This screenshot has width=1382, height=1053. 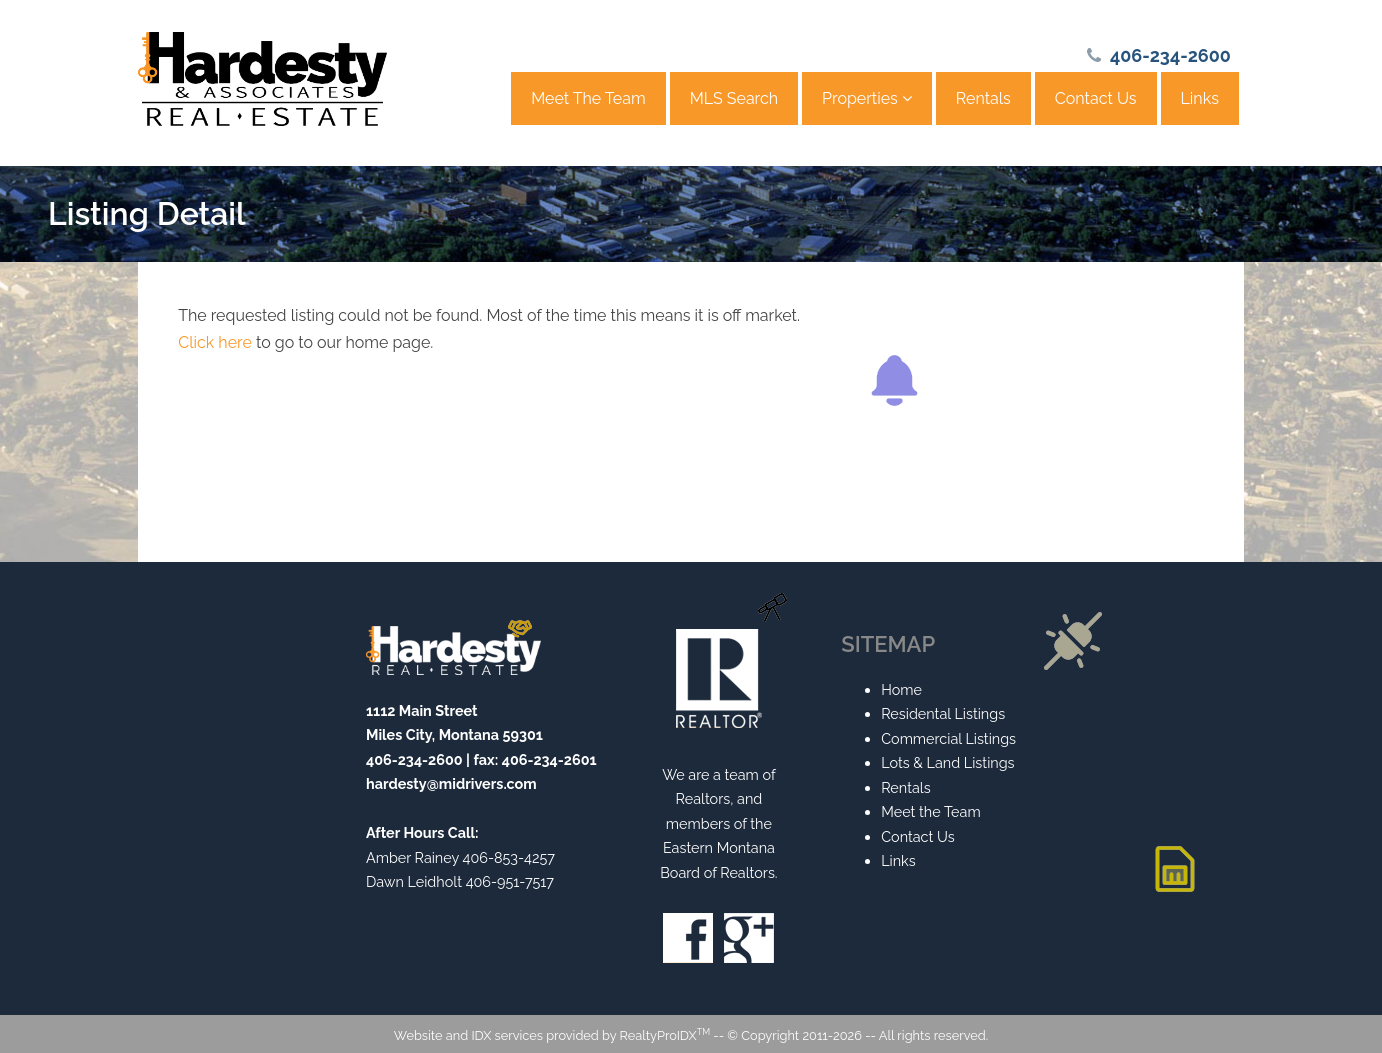 I want to click on indicates a partnership or collaboration, so click(x=520, y=628).